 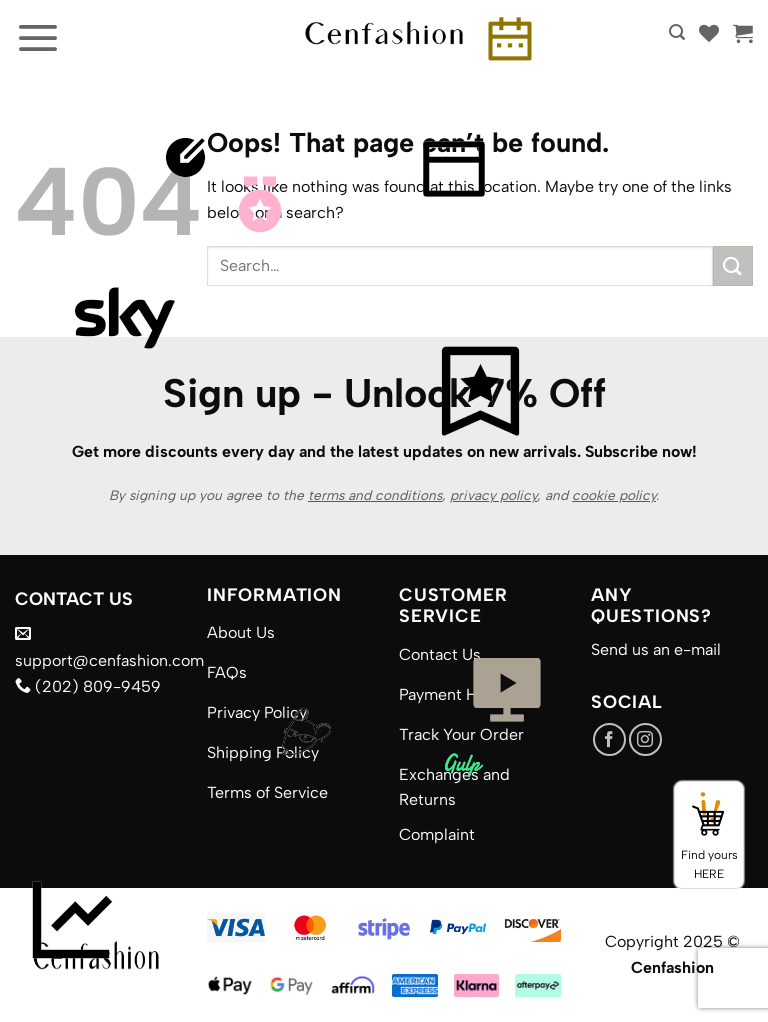 What do you see at coordinates (464, 765) in the screenshot?
I see `gulp.js task runner logo` at bounding box center [464, 765].